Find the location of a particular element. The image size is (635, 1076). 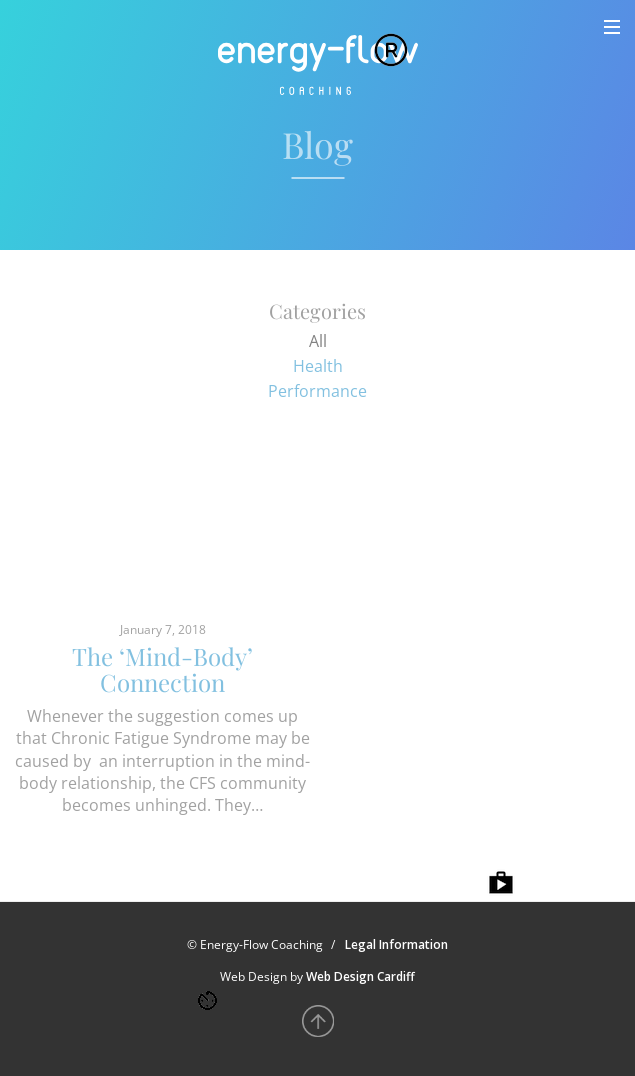

indicates registered trademark status is located at coordinates (391, 50).